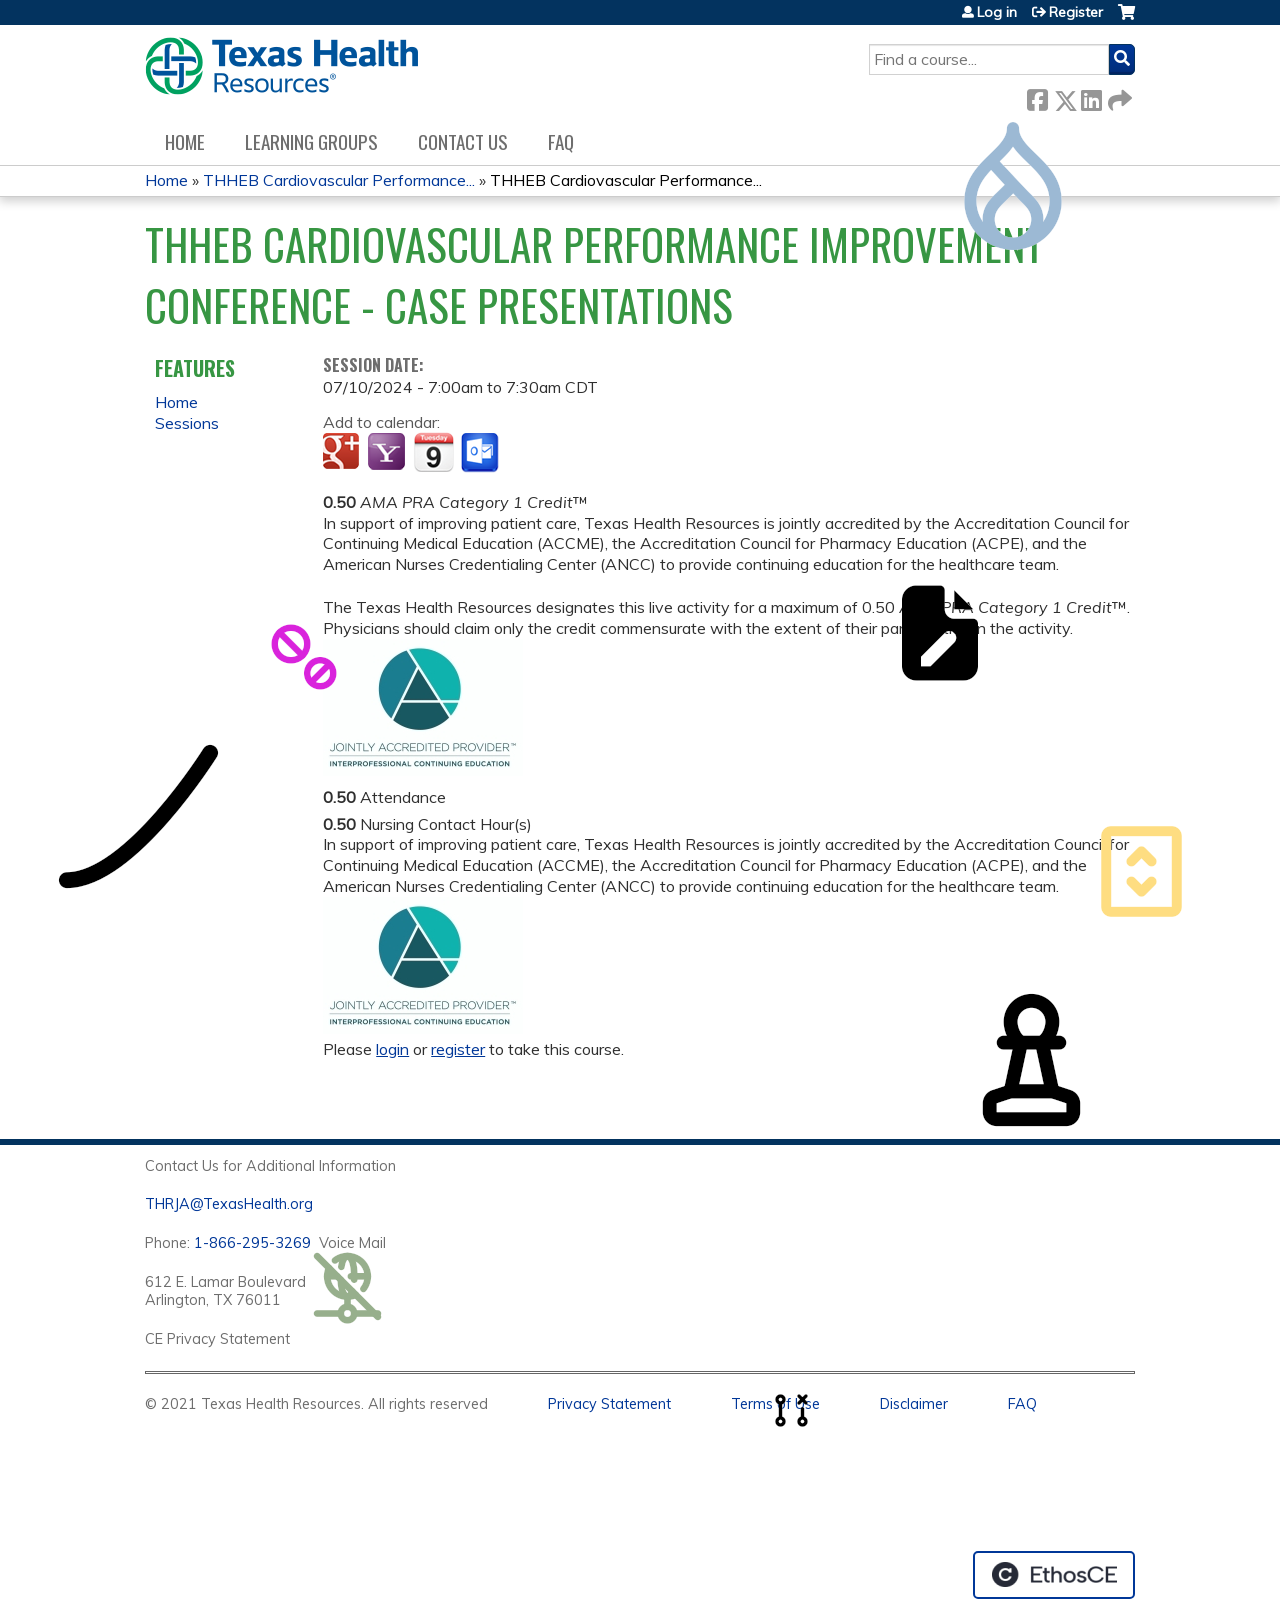  I want to click on apply ease-in animation timing, so click(138, 816).